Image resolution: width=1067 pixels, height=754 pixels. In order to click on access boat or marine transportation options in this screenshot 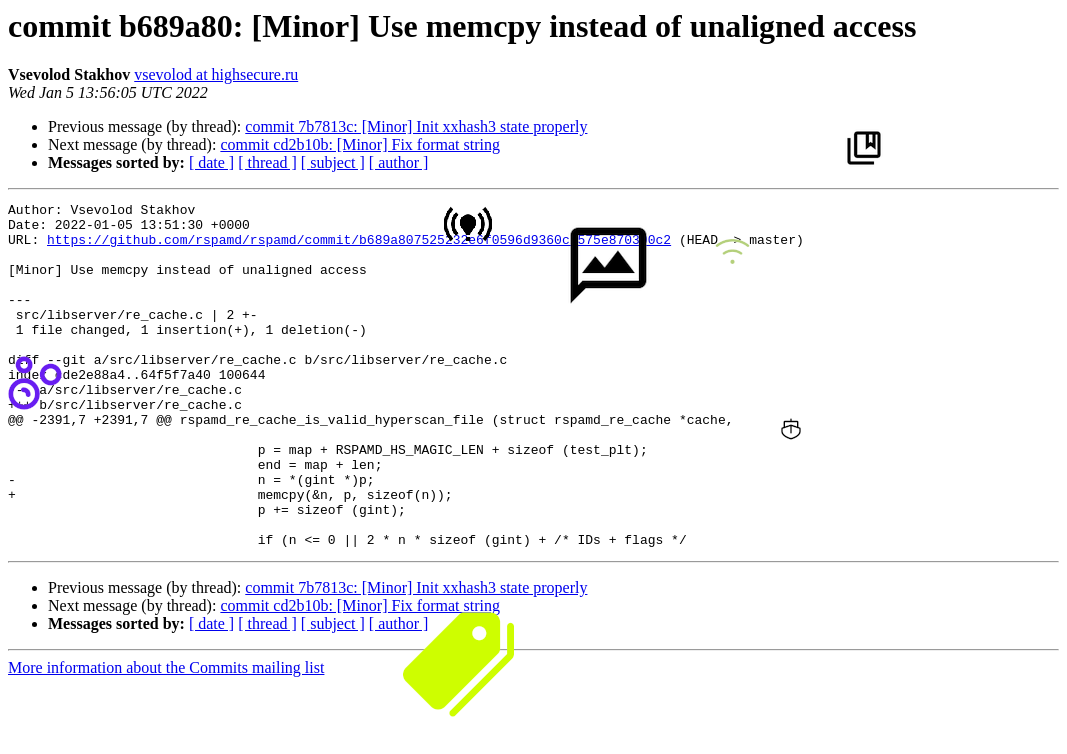, I will do `click(791, 429)`.